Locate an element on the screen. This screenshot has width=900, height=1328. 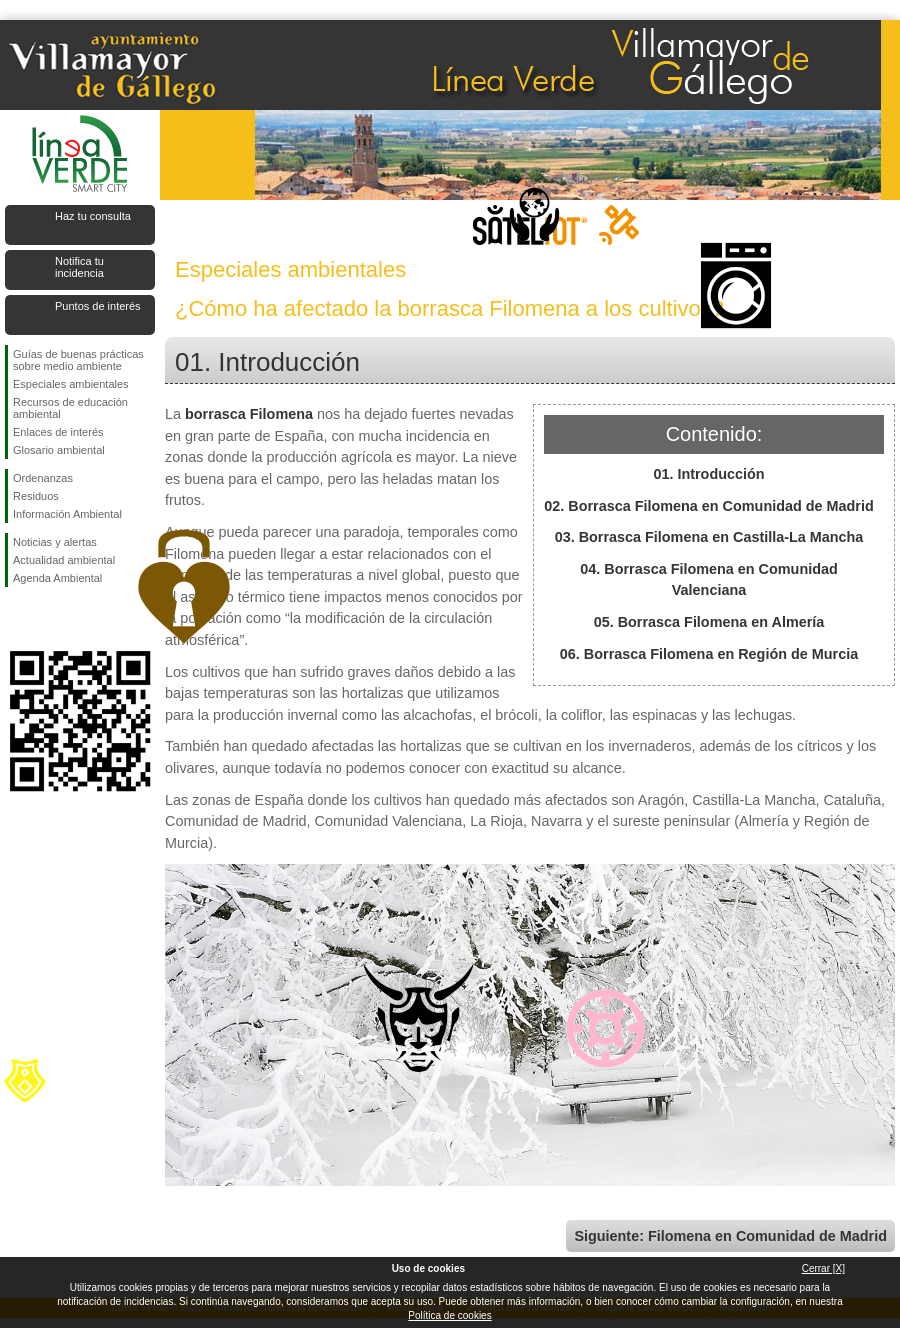
select oni character or avatar is located at coordinates (418, 1017).